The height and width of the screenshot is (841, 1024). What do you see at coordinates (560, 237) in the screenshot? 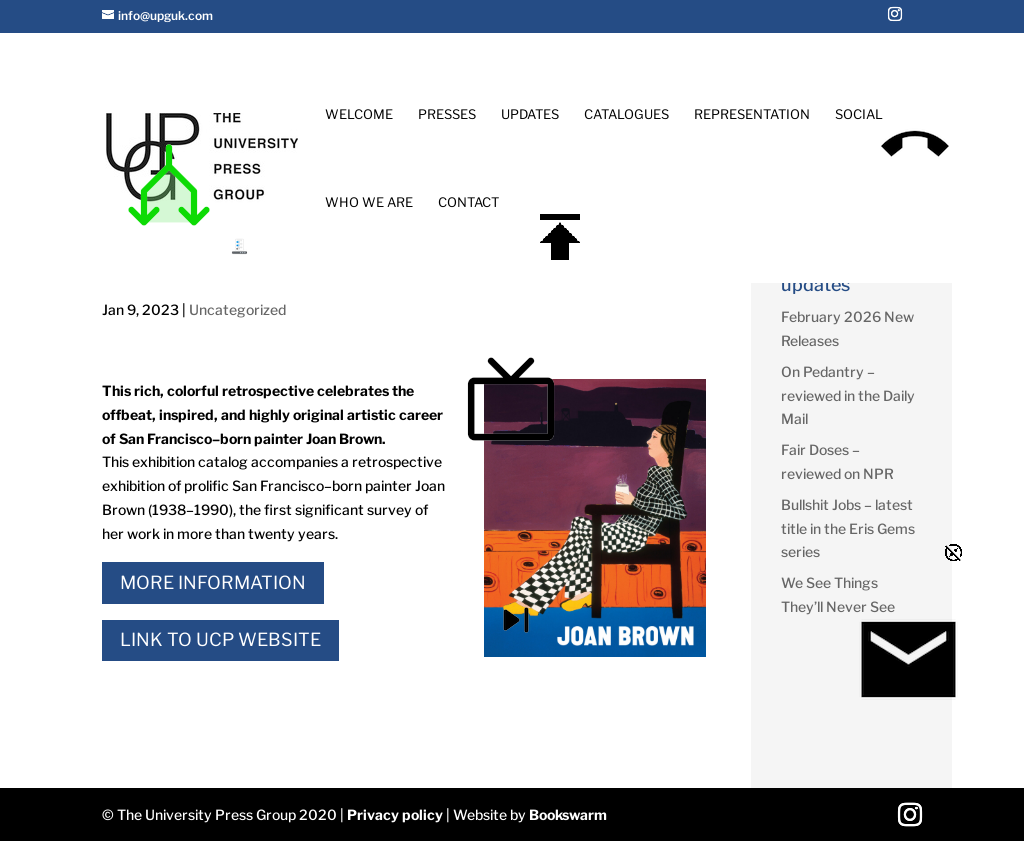
I see `publish or upload content` at bounding box center [560, 237].